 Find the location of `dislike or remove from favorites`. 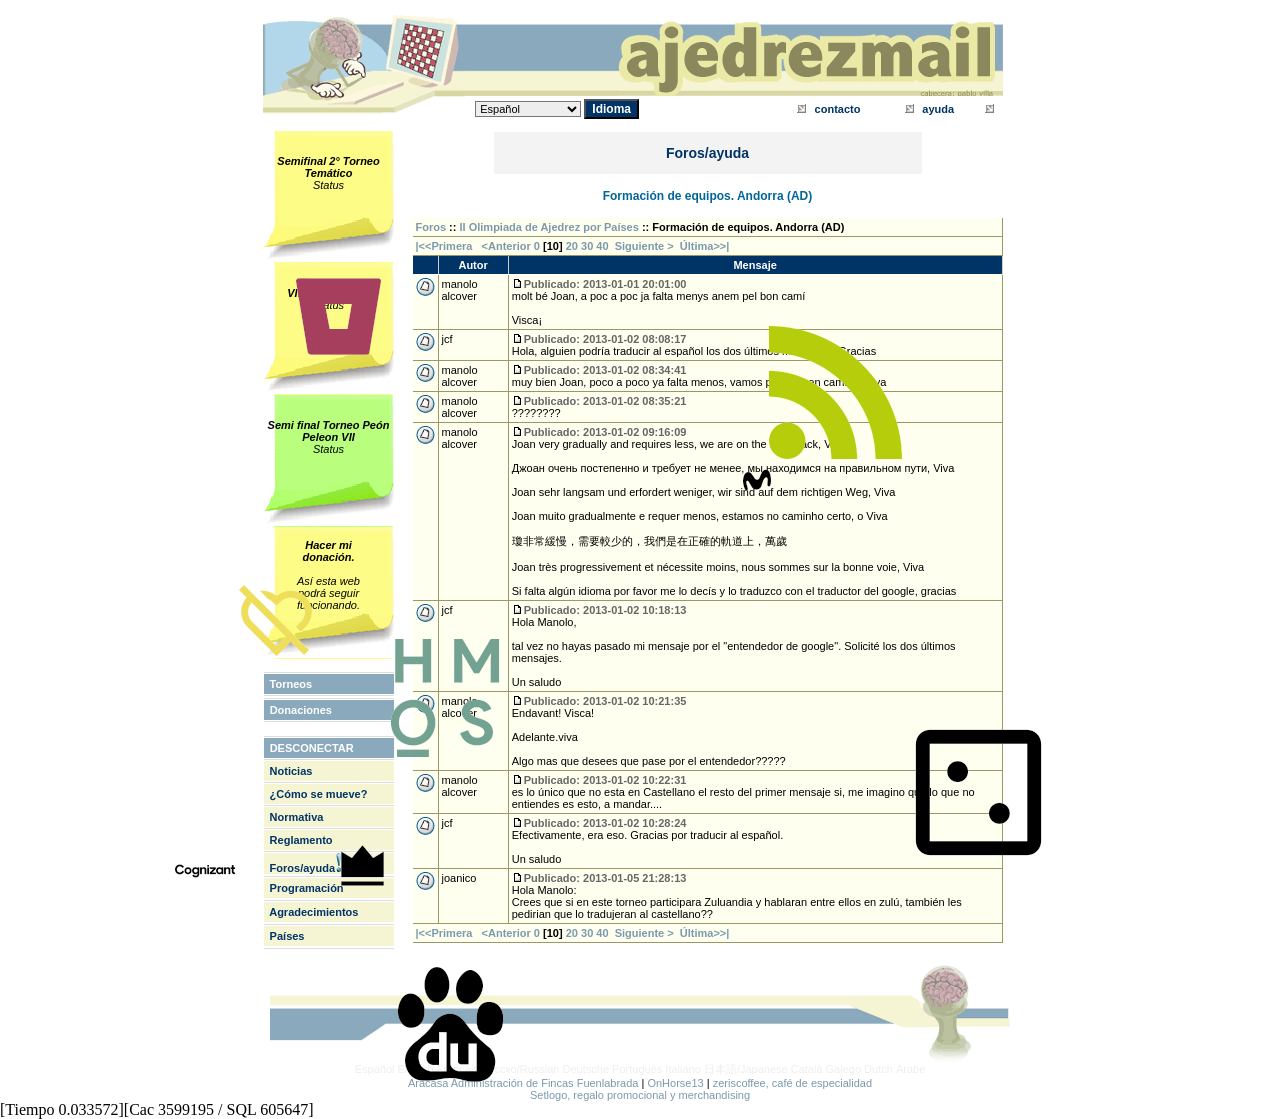

dislike or remove from favorites is located at coordinates (276, 622).